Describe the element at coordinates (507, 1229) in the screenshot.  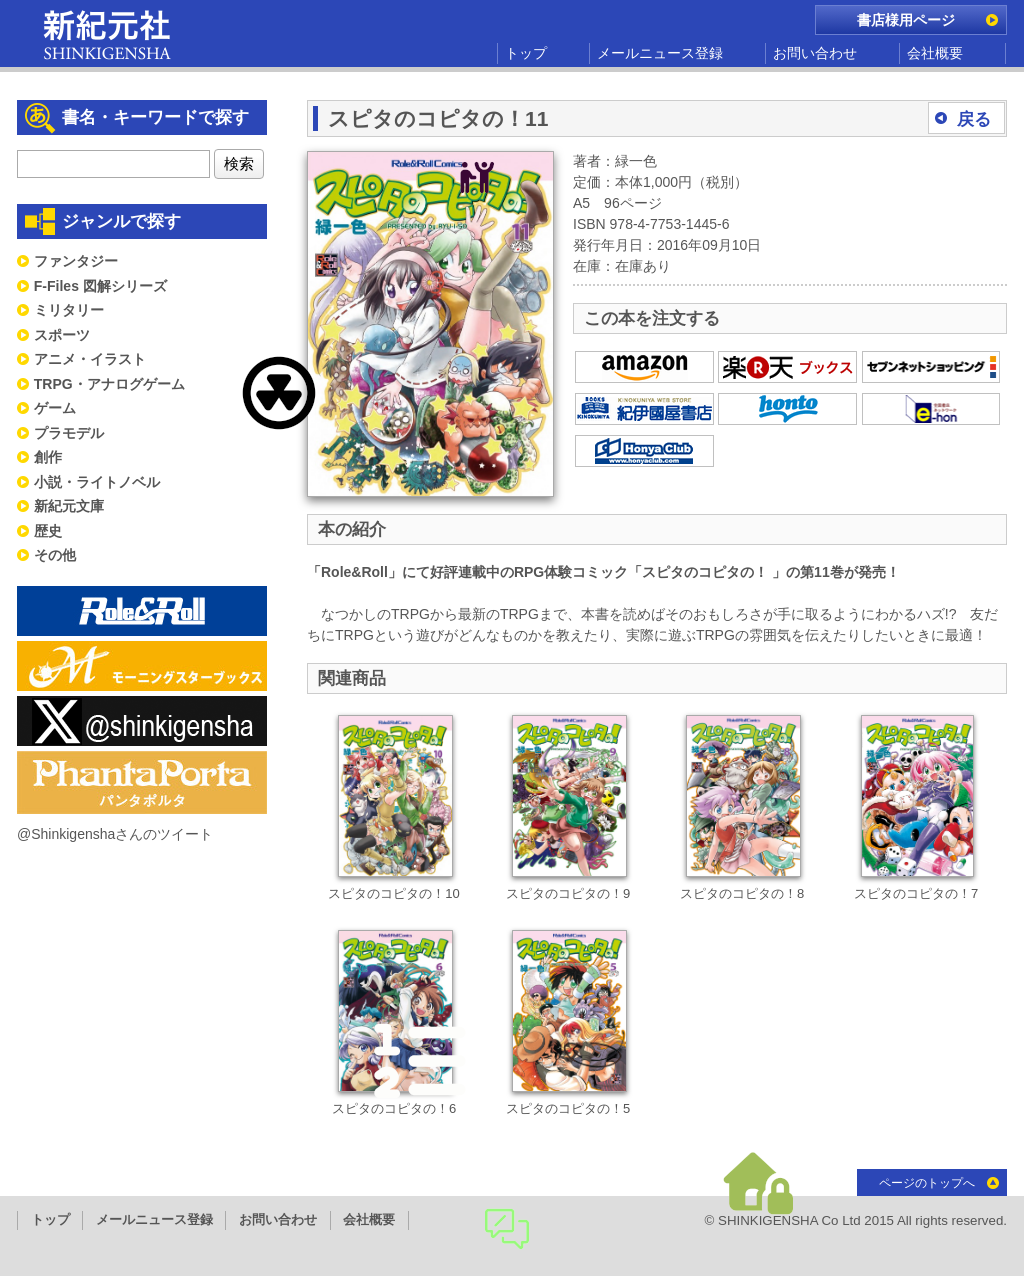
I see `duplicate an existing discussion thread` at that location.